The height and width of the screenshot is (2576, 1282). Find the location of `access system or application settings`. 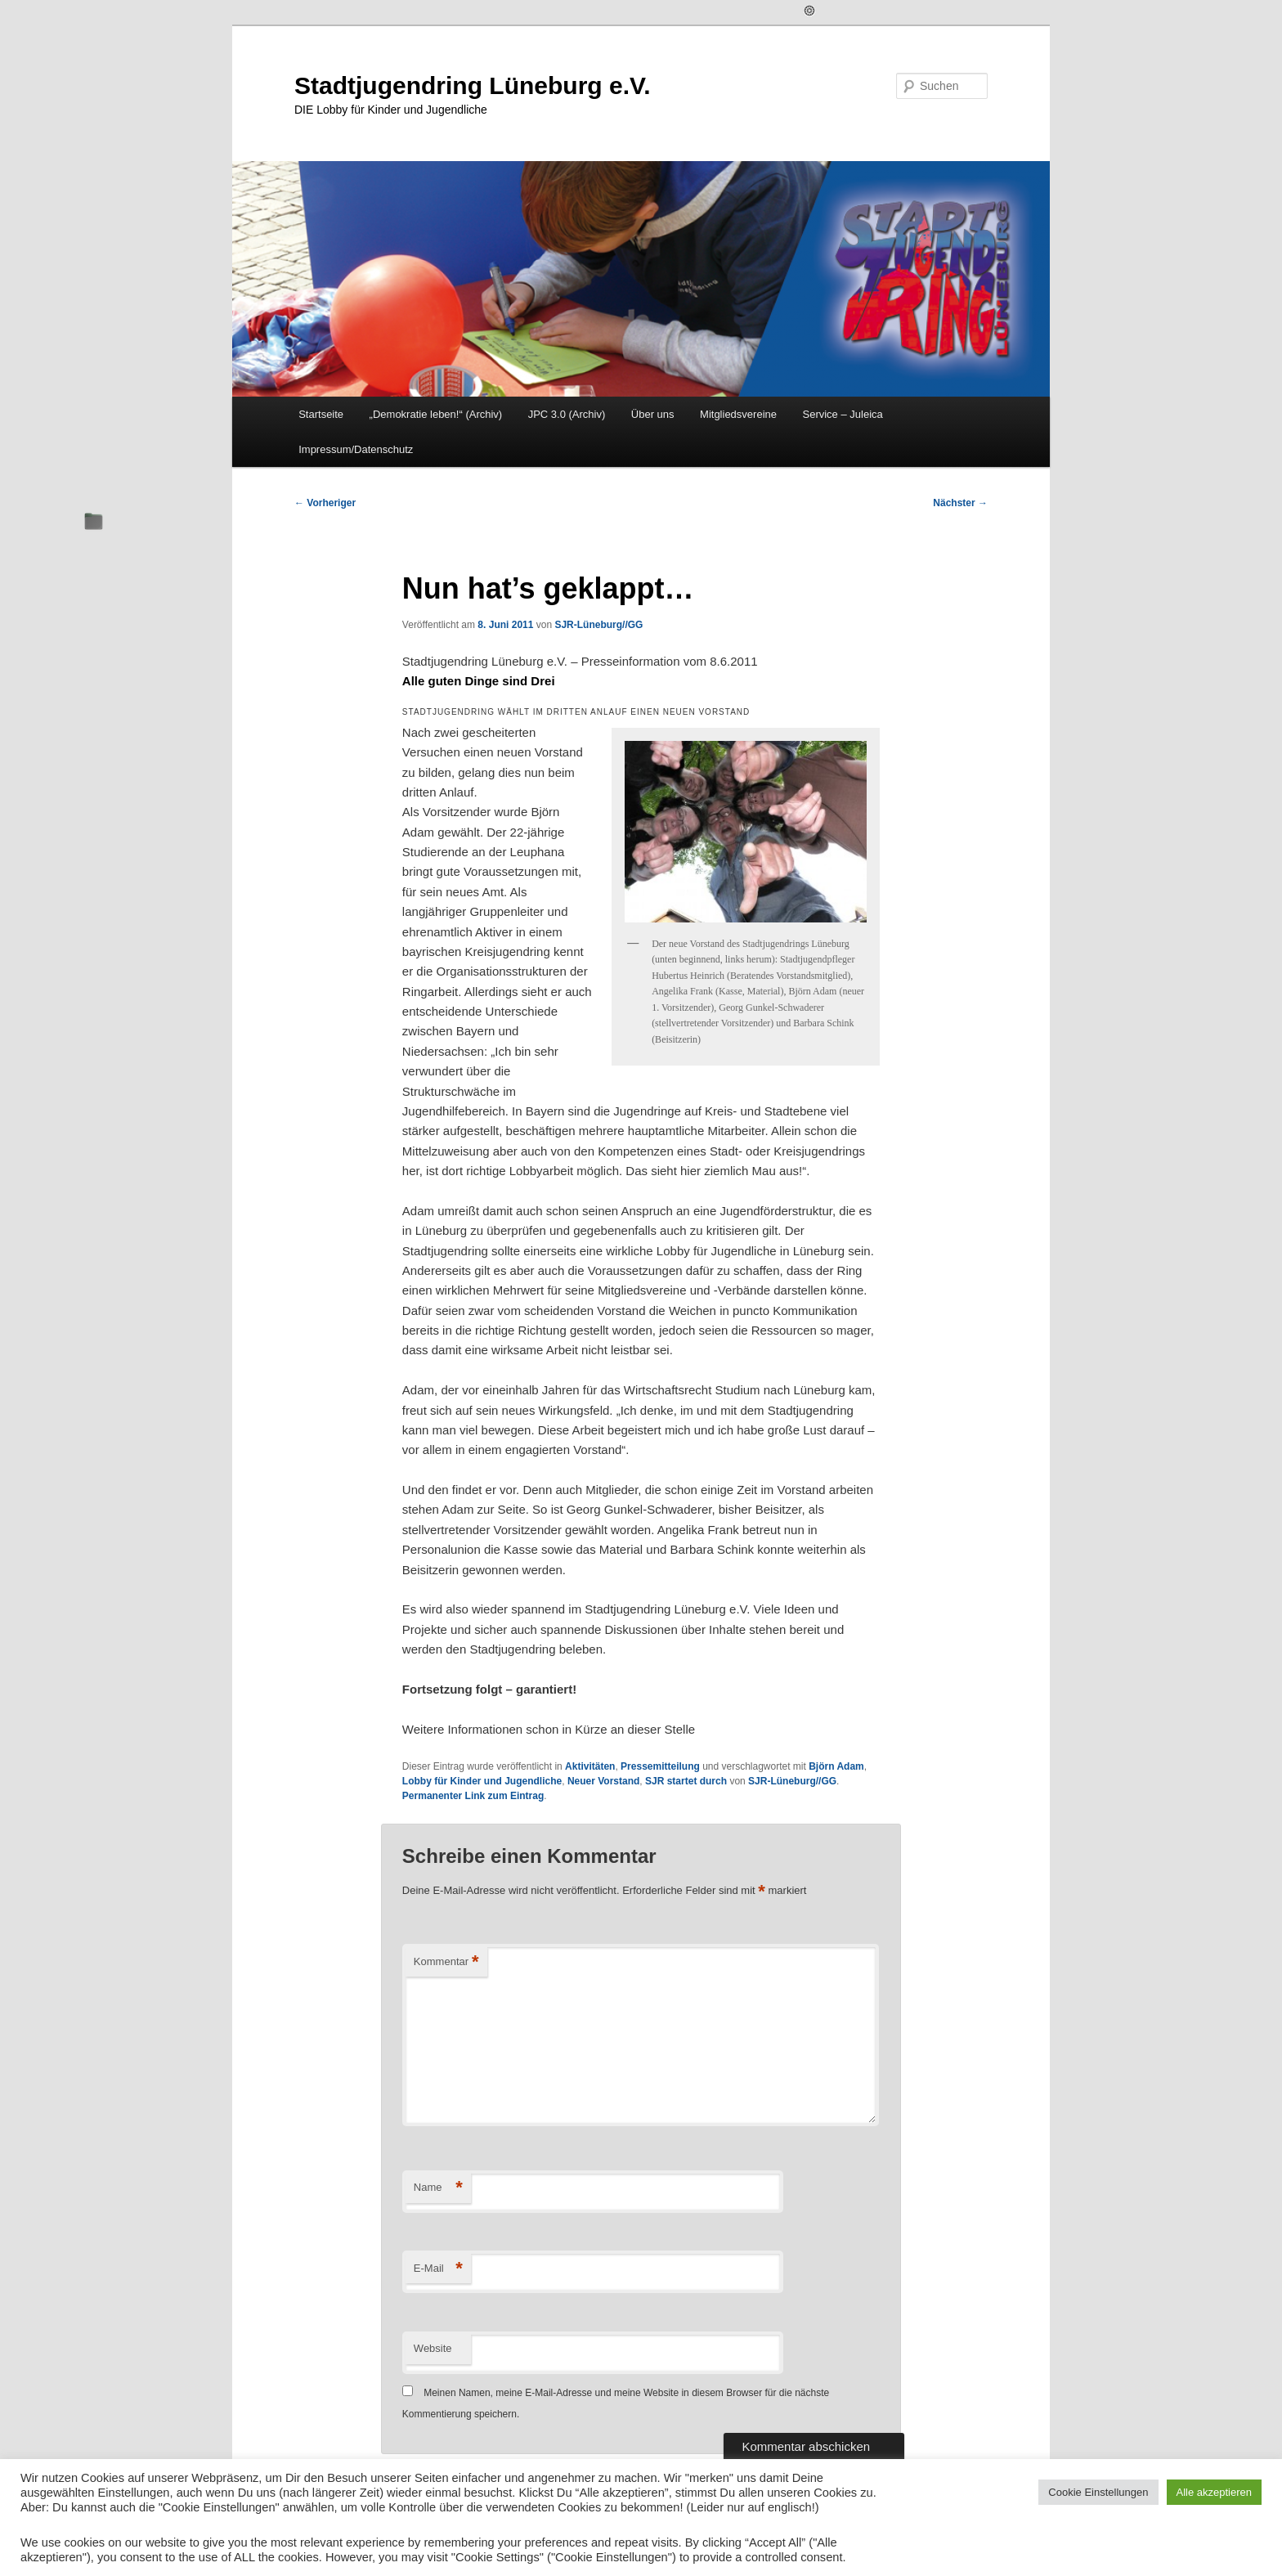

access system or application settings is located at coordinates (809, 11).